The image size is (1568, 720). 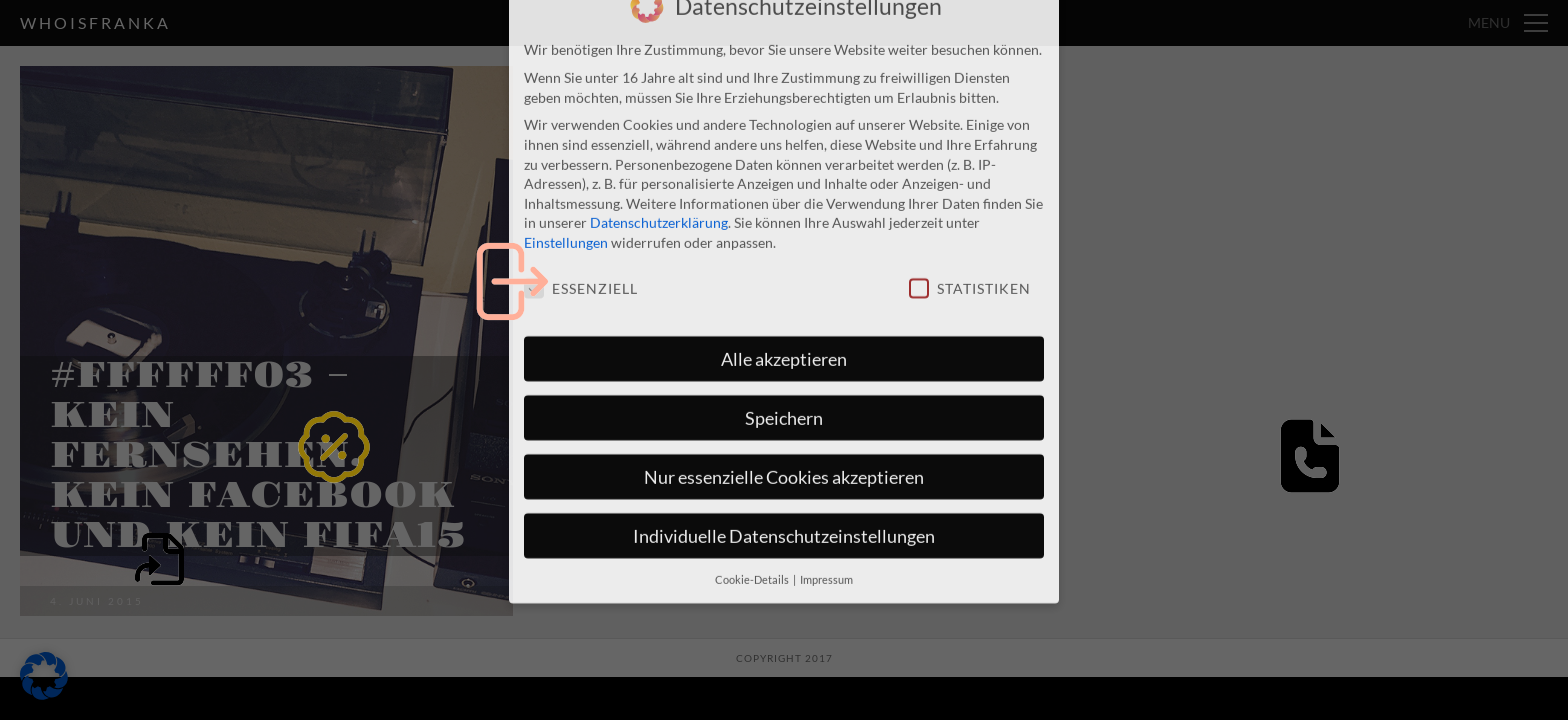 What do you see at coordinates (506, 281) in the screenshot?
I see `log out of your account` at bounding box center [506, 281].